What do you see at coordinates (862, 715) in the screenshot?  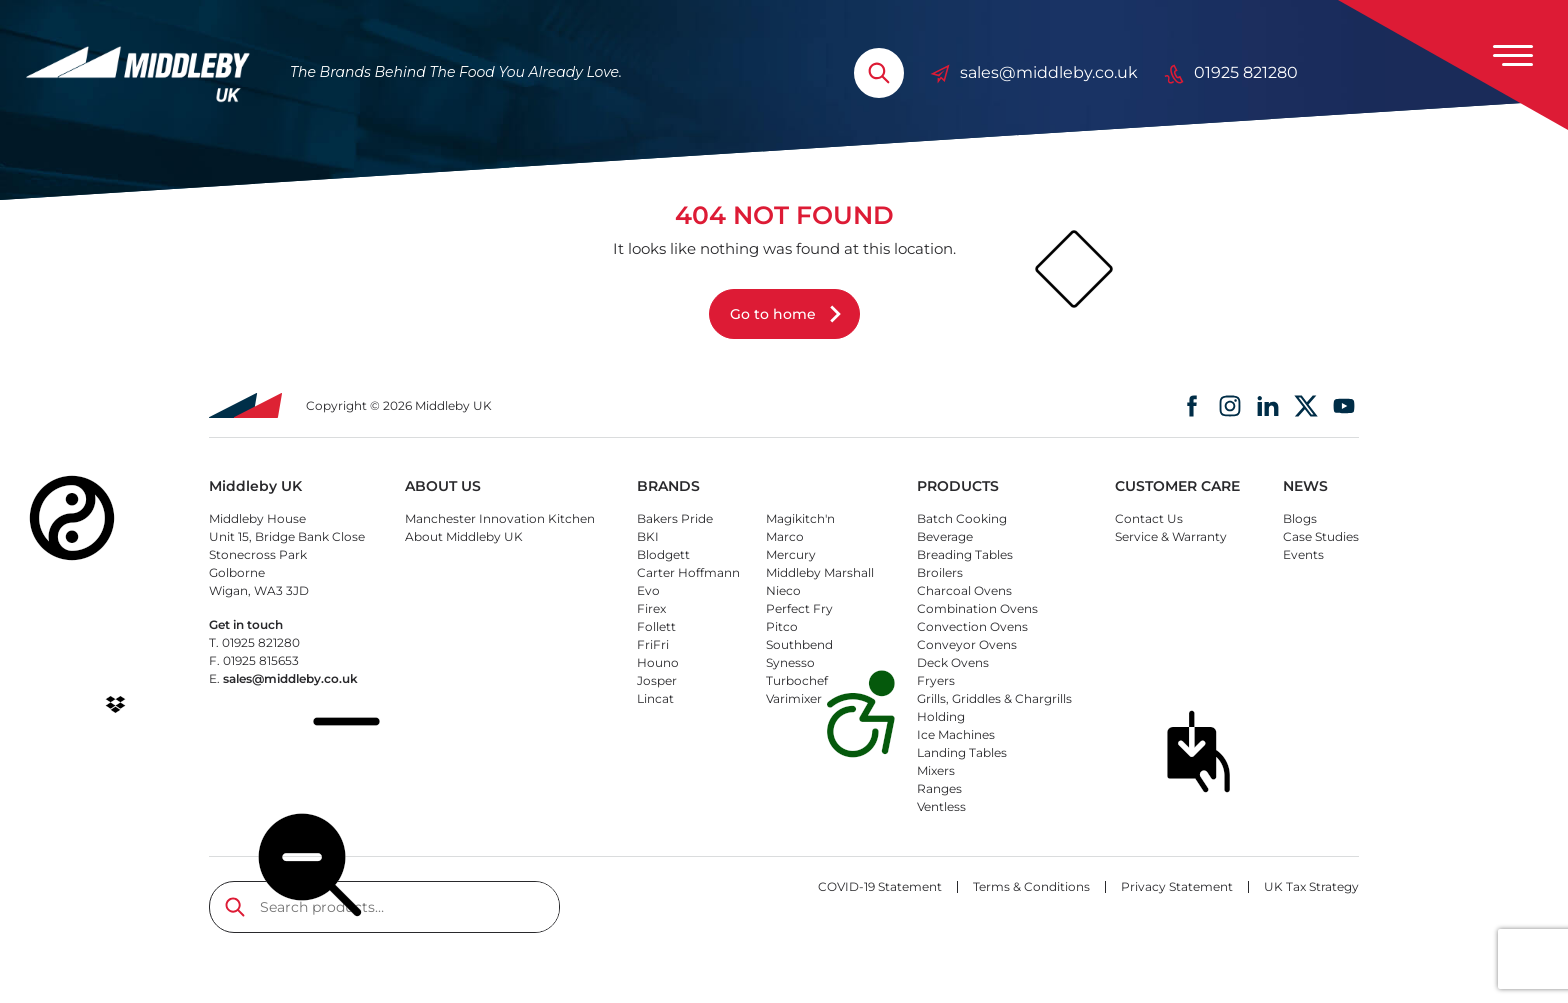 I see `indicates wheelchair accessible facilities` at bounding box center [862, 715].